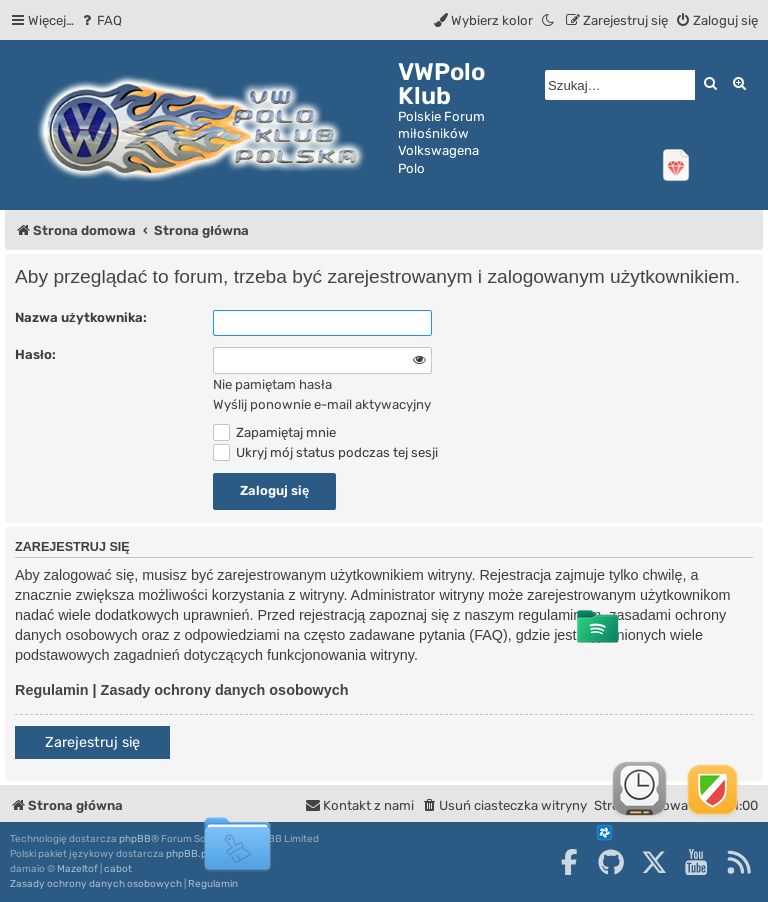 This screenshot has height=902, width=768. I want to click on open gufw firewall settings, so click(712, 790).